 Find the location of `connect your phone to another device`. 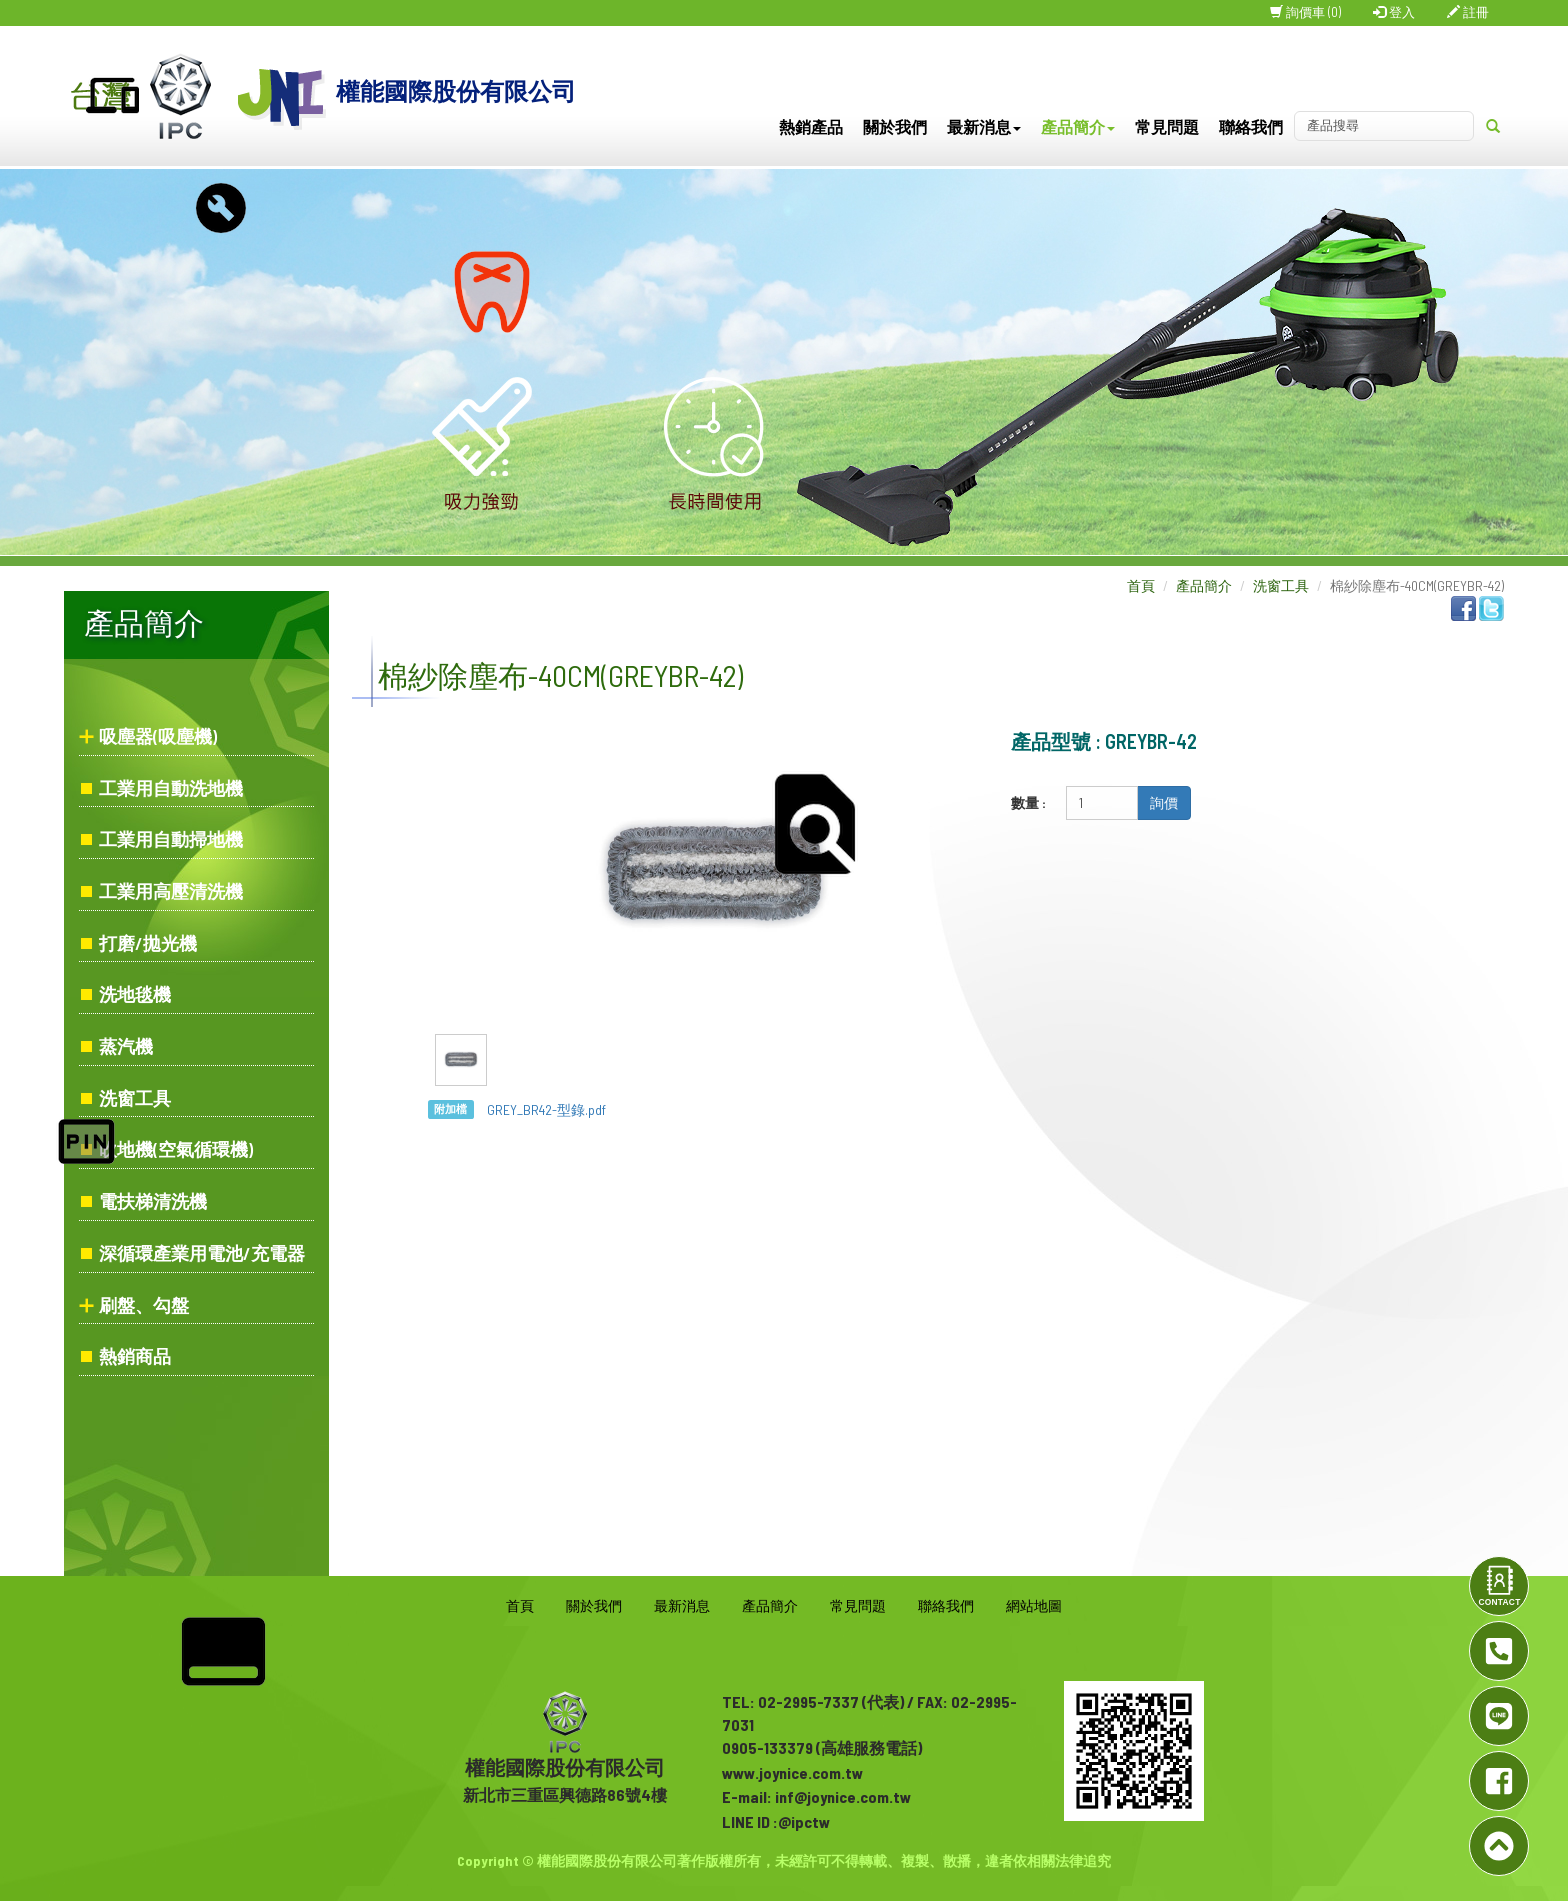

connect your phone to another device is located at coordinates (112, 95).